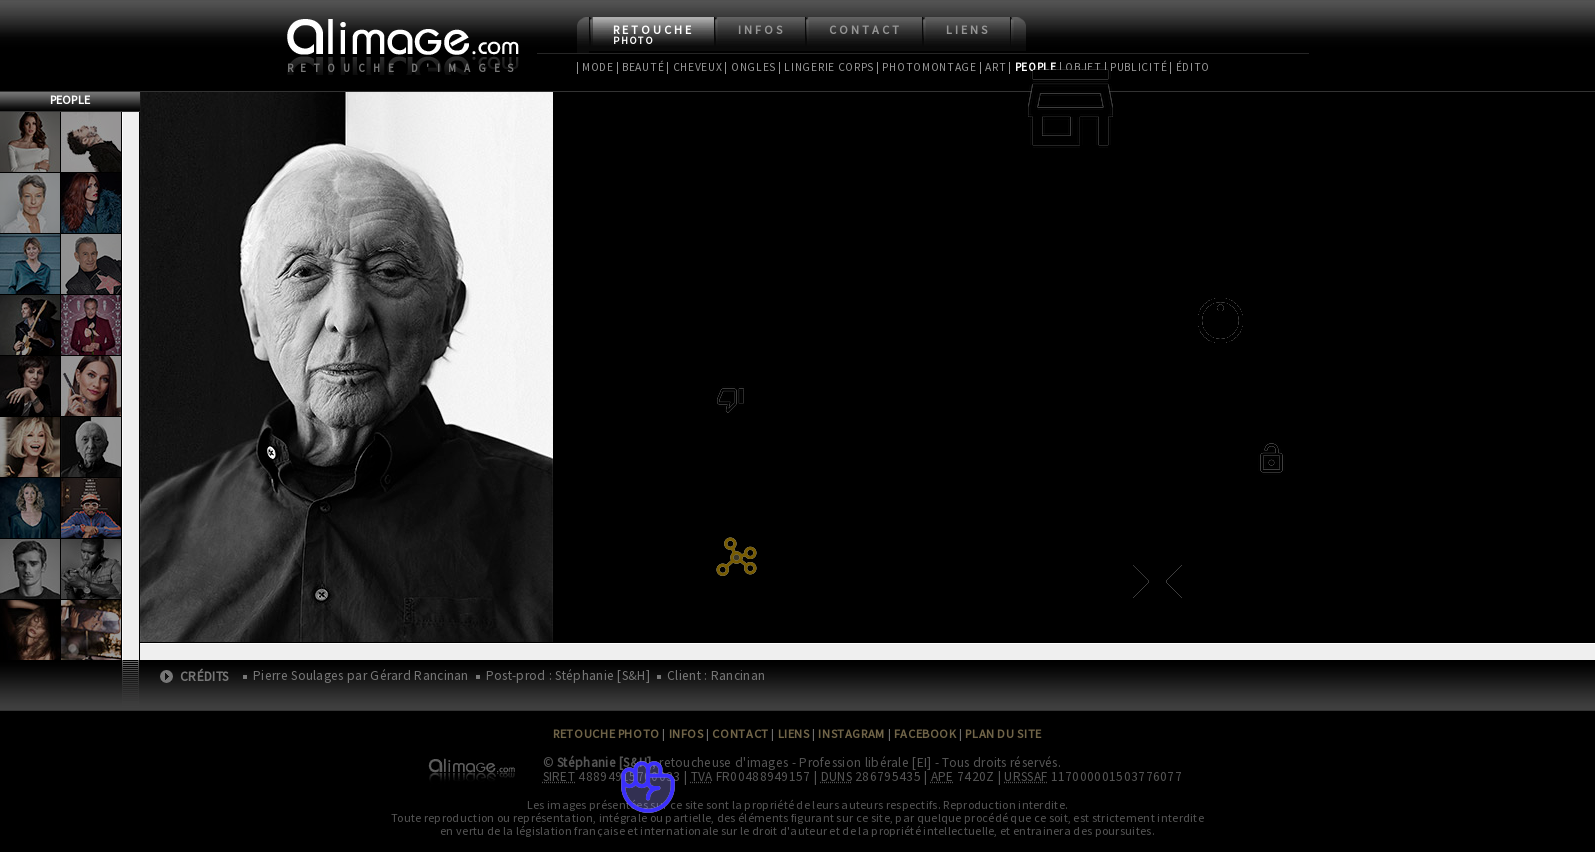 The width and height of the screenshot is (1595, 852). Describe the element at coordinates (730, 399) in the screenshot. I see `dislike or downvote content` at that location.